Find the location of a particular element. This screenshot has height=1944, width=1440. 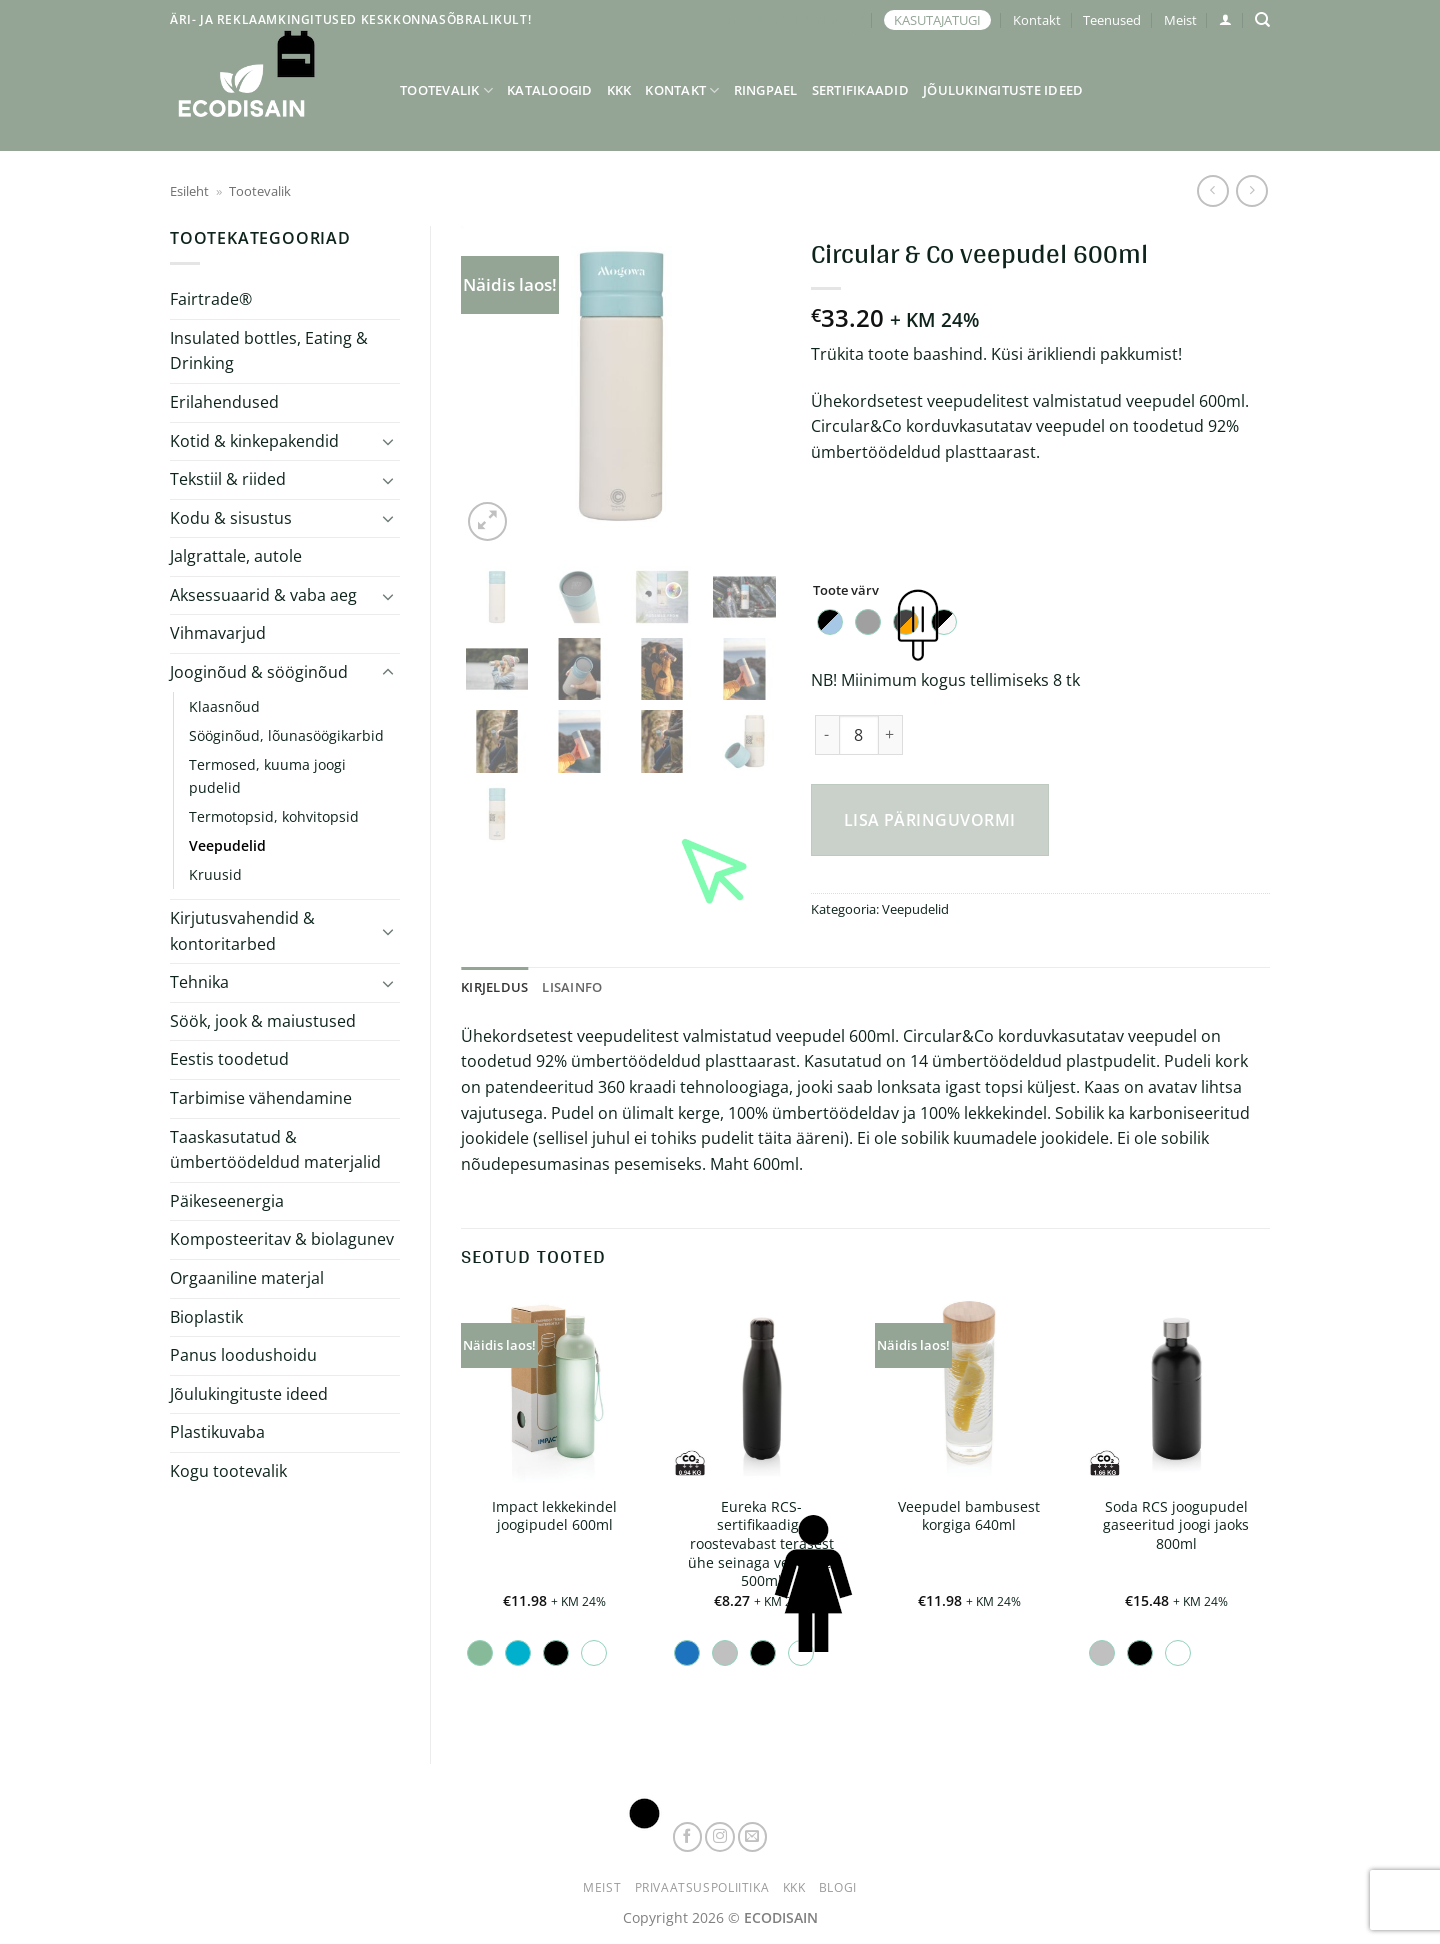

indicates recording in progress is located at coordinates (644, 1813).